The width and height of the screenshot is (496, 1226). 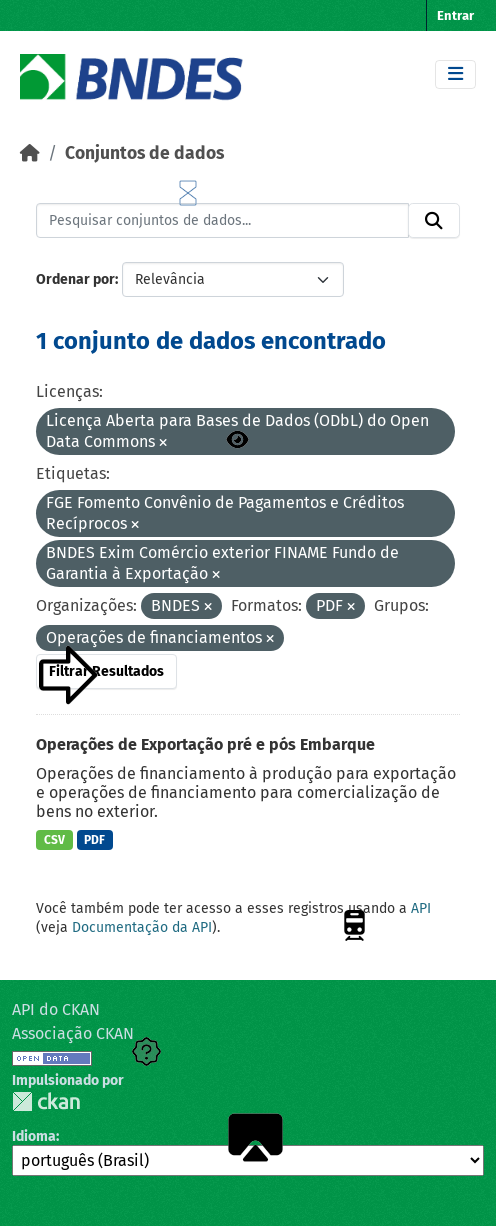 I want to click on navigate to the next item or step, so click(x=66, y=675).